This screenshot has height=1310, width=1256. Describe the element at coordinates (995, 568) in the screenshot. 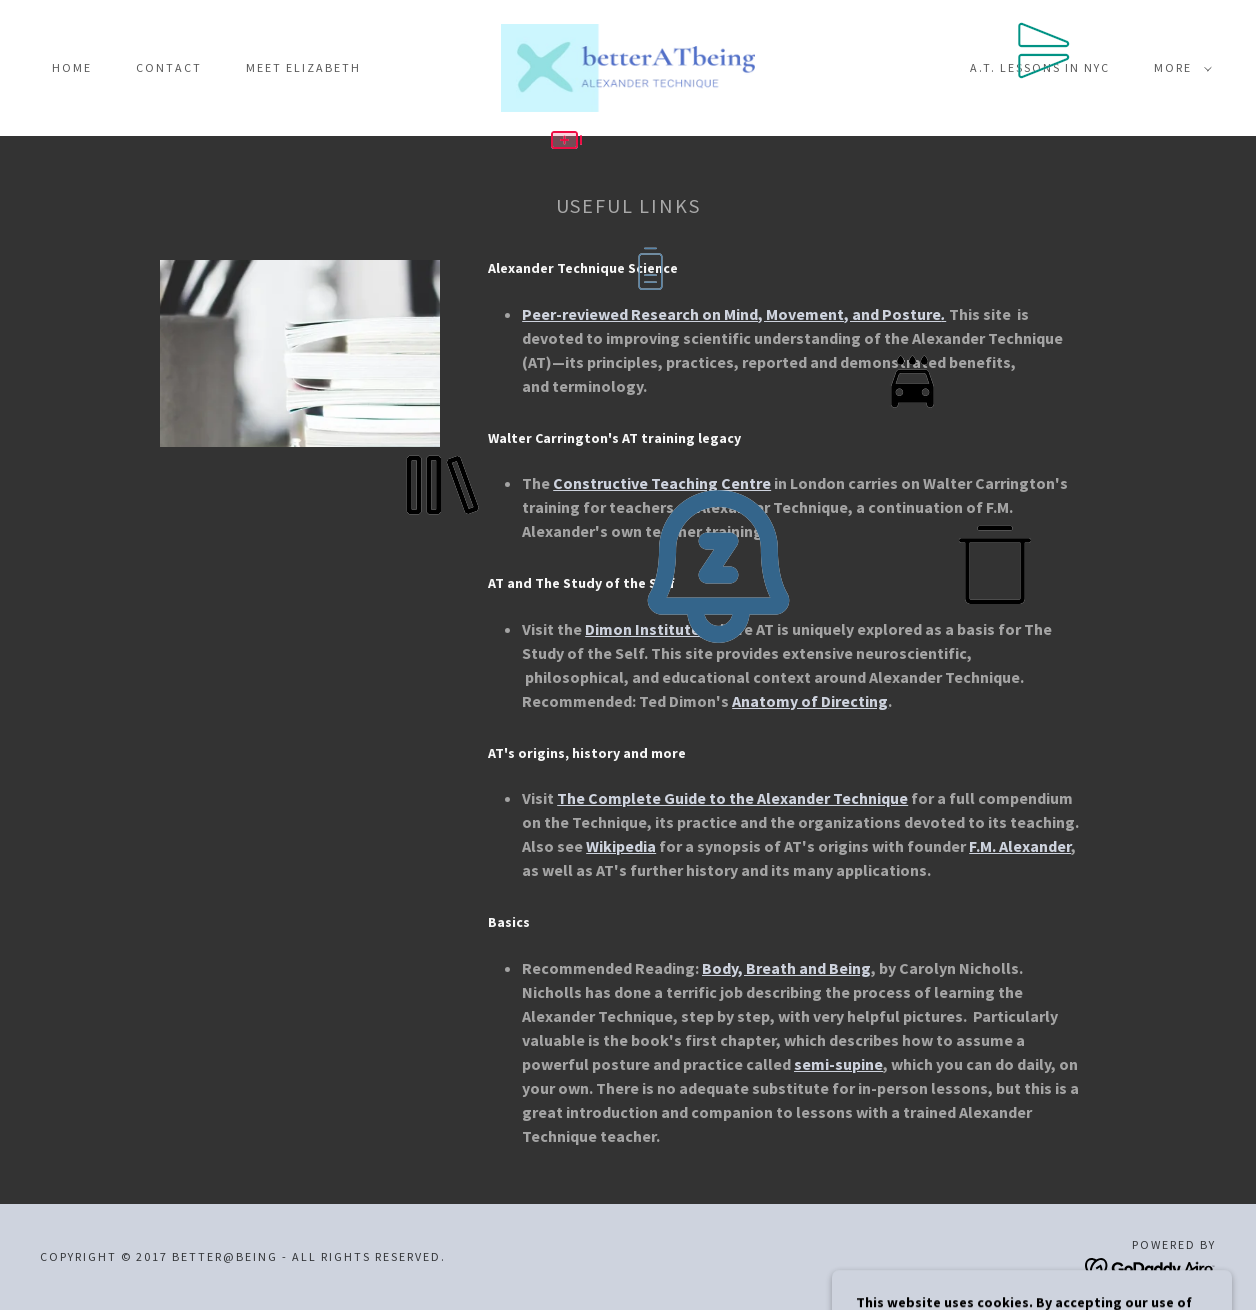

I see `delete this item` at that location.